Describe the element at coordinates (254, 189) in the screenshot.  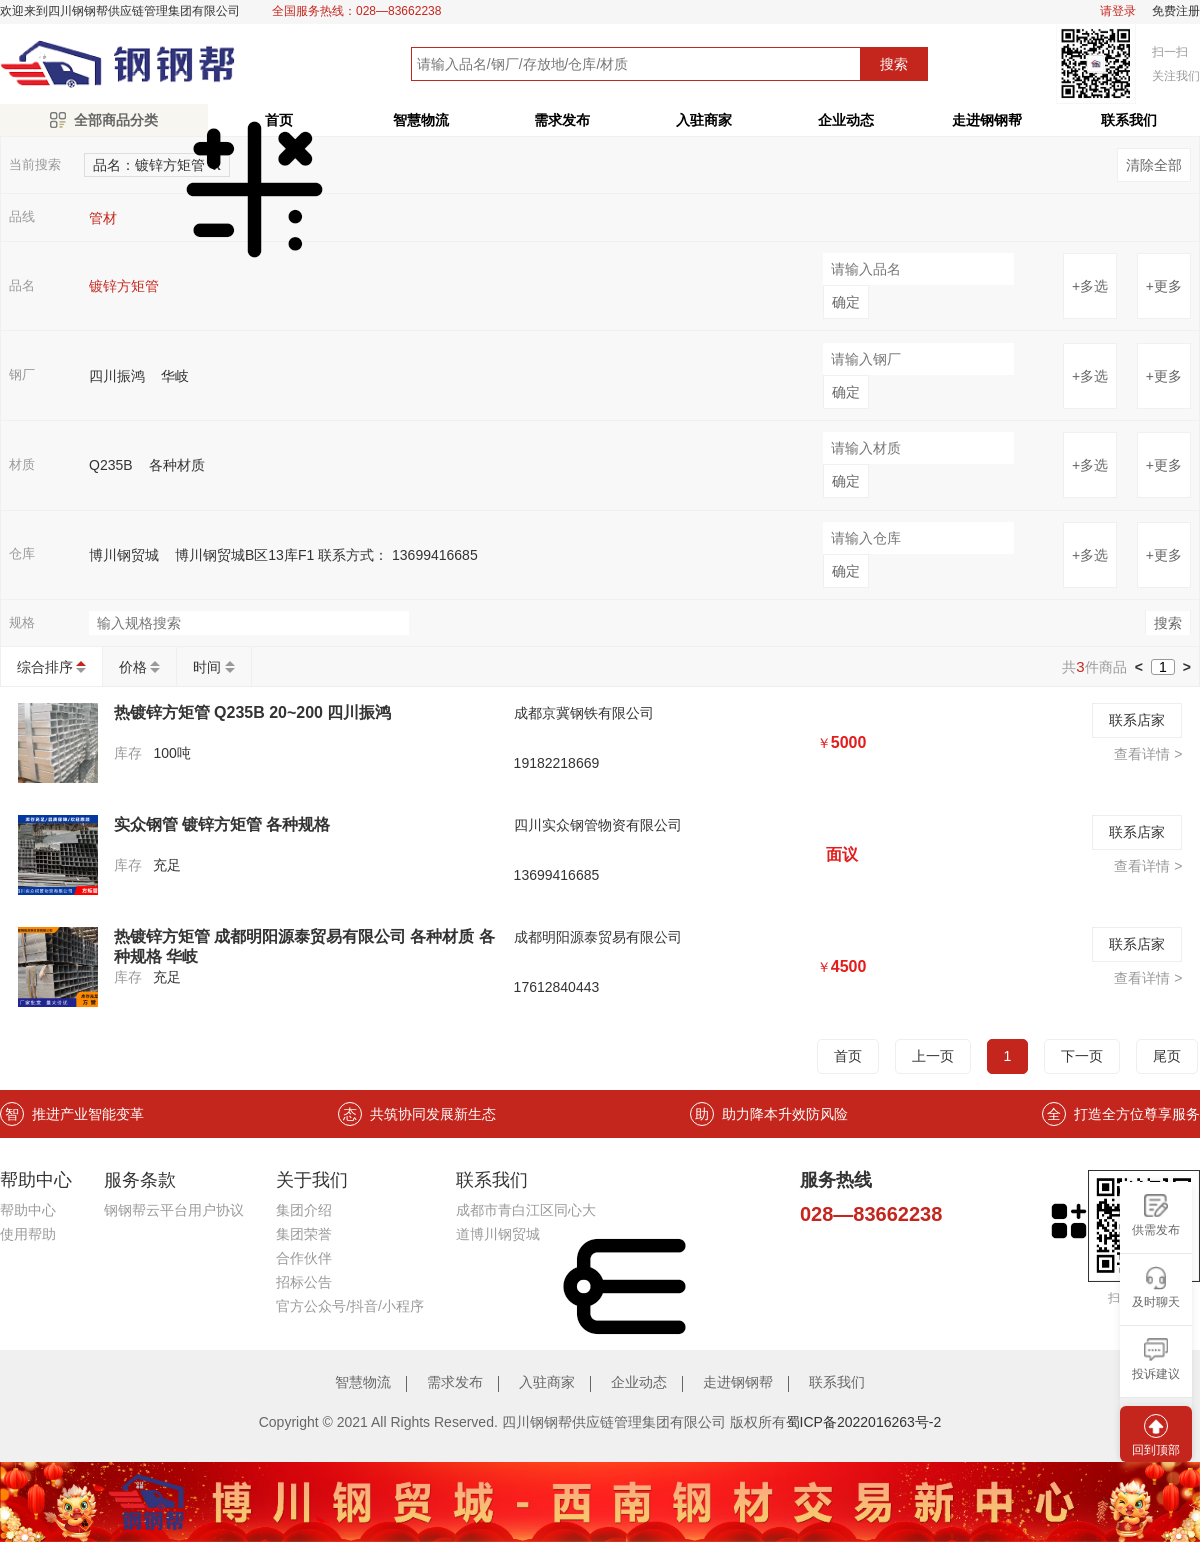
I see `open calculator or math tools` at that location.